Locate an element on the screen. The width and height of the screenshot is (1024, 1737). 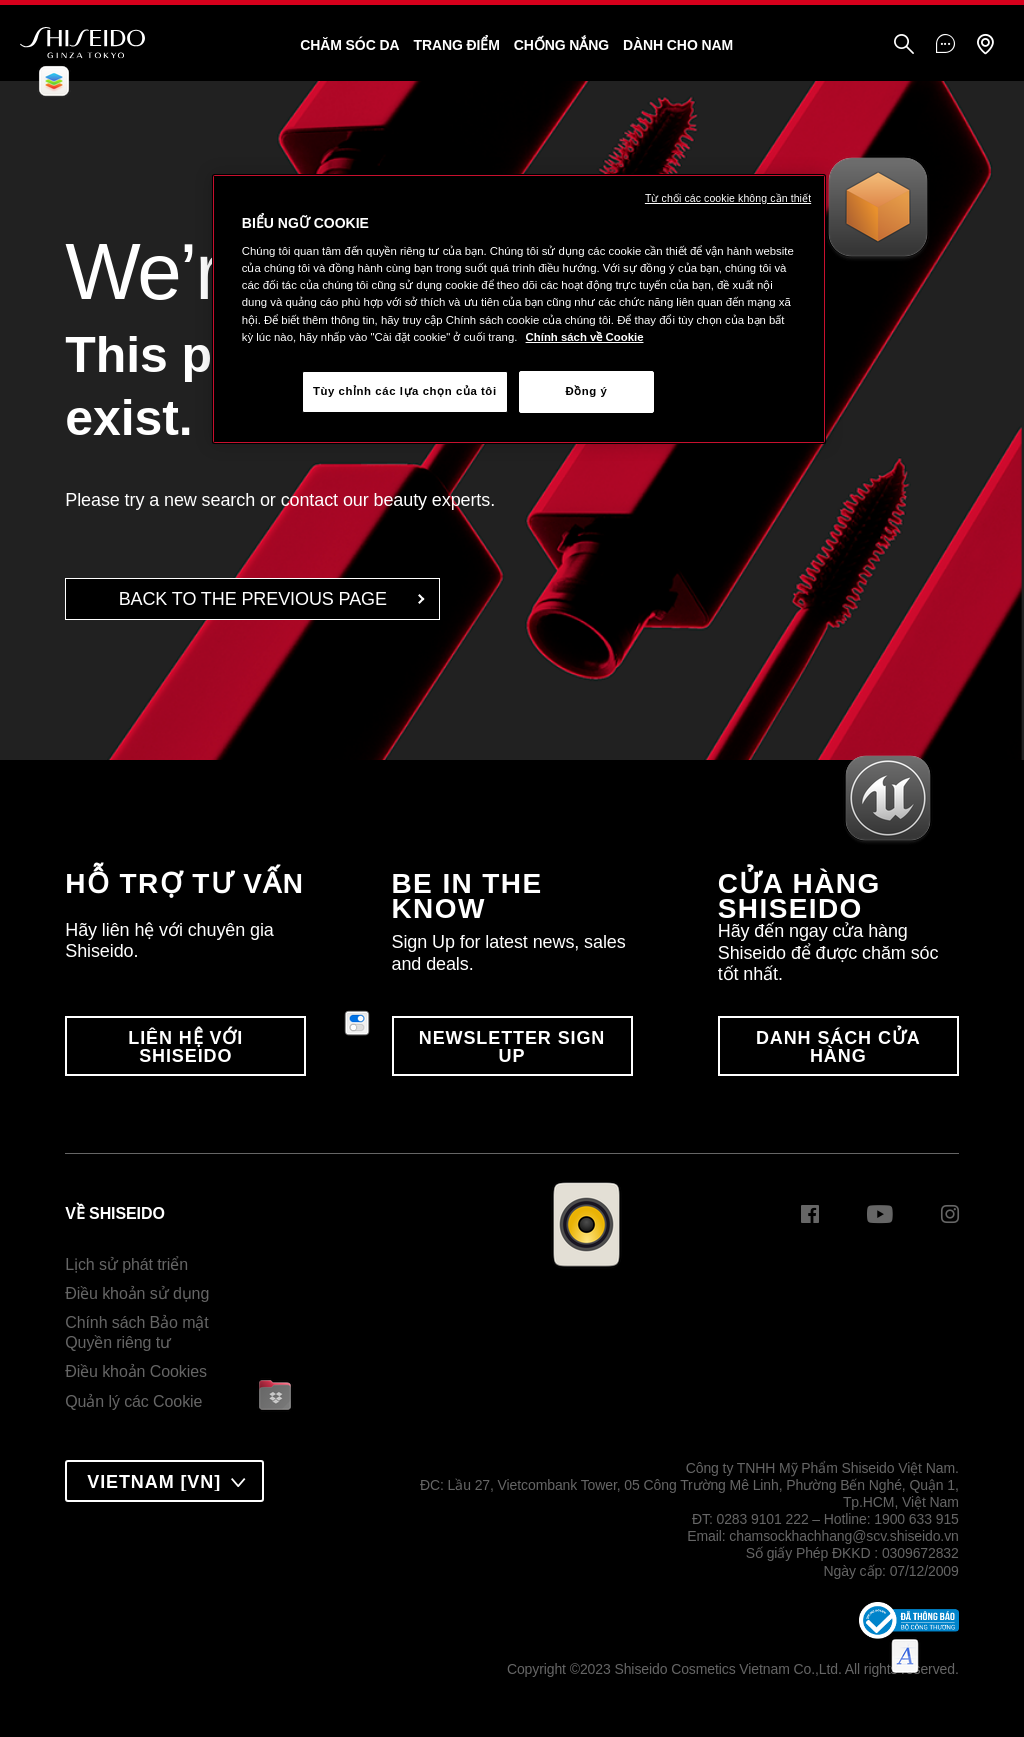
open your dropbox synced folder is located at coordinates (275, 1395).